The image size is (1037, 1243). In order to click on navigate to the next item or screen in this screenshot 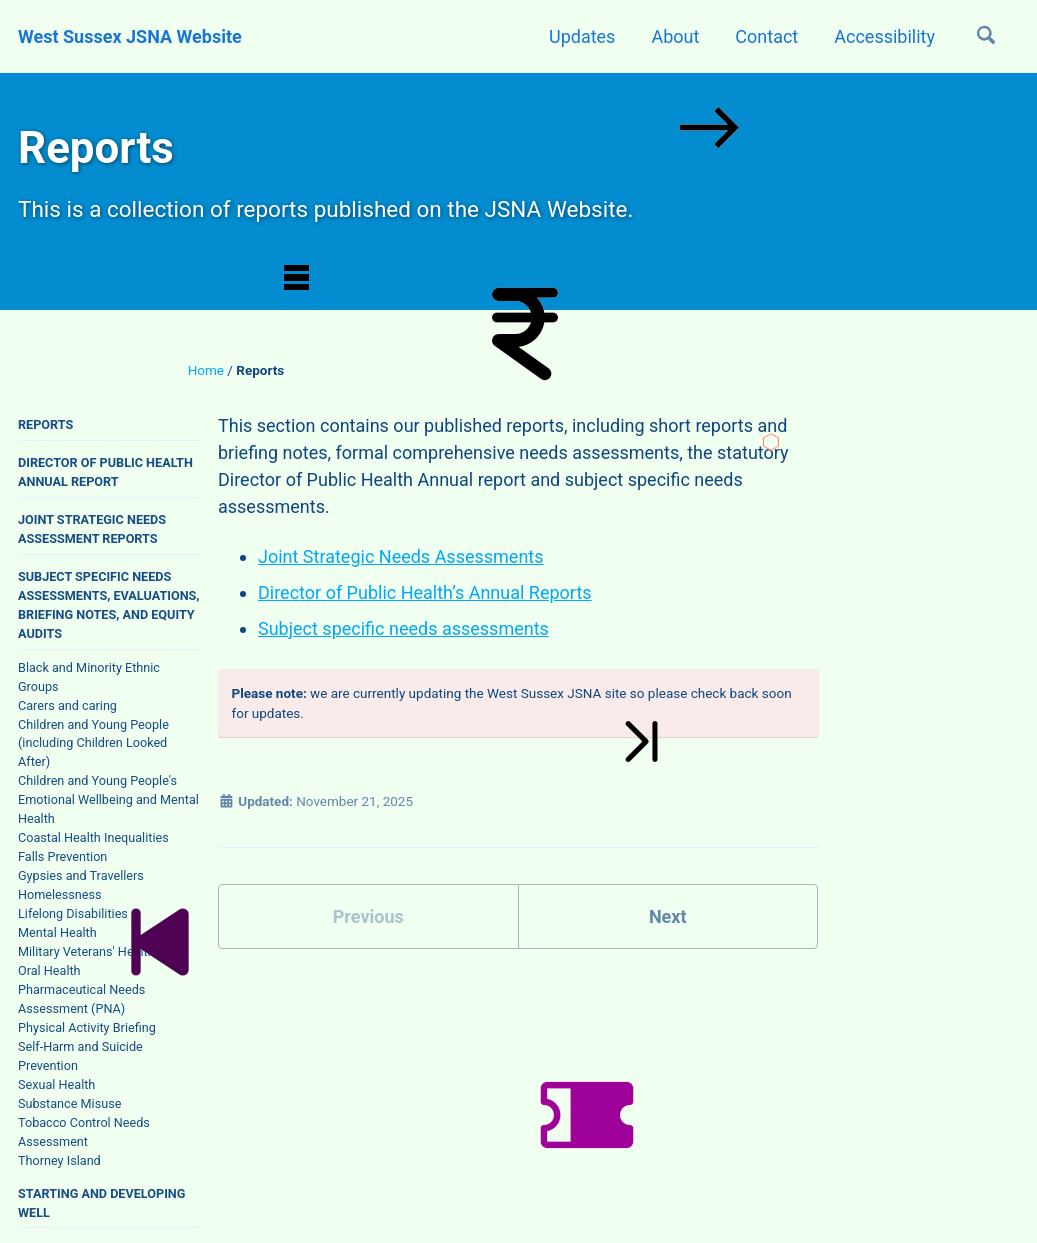, I will do `click(709, 127)`.